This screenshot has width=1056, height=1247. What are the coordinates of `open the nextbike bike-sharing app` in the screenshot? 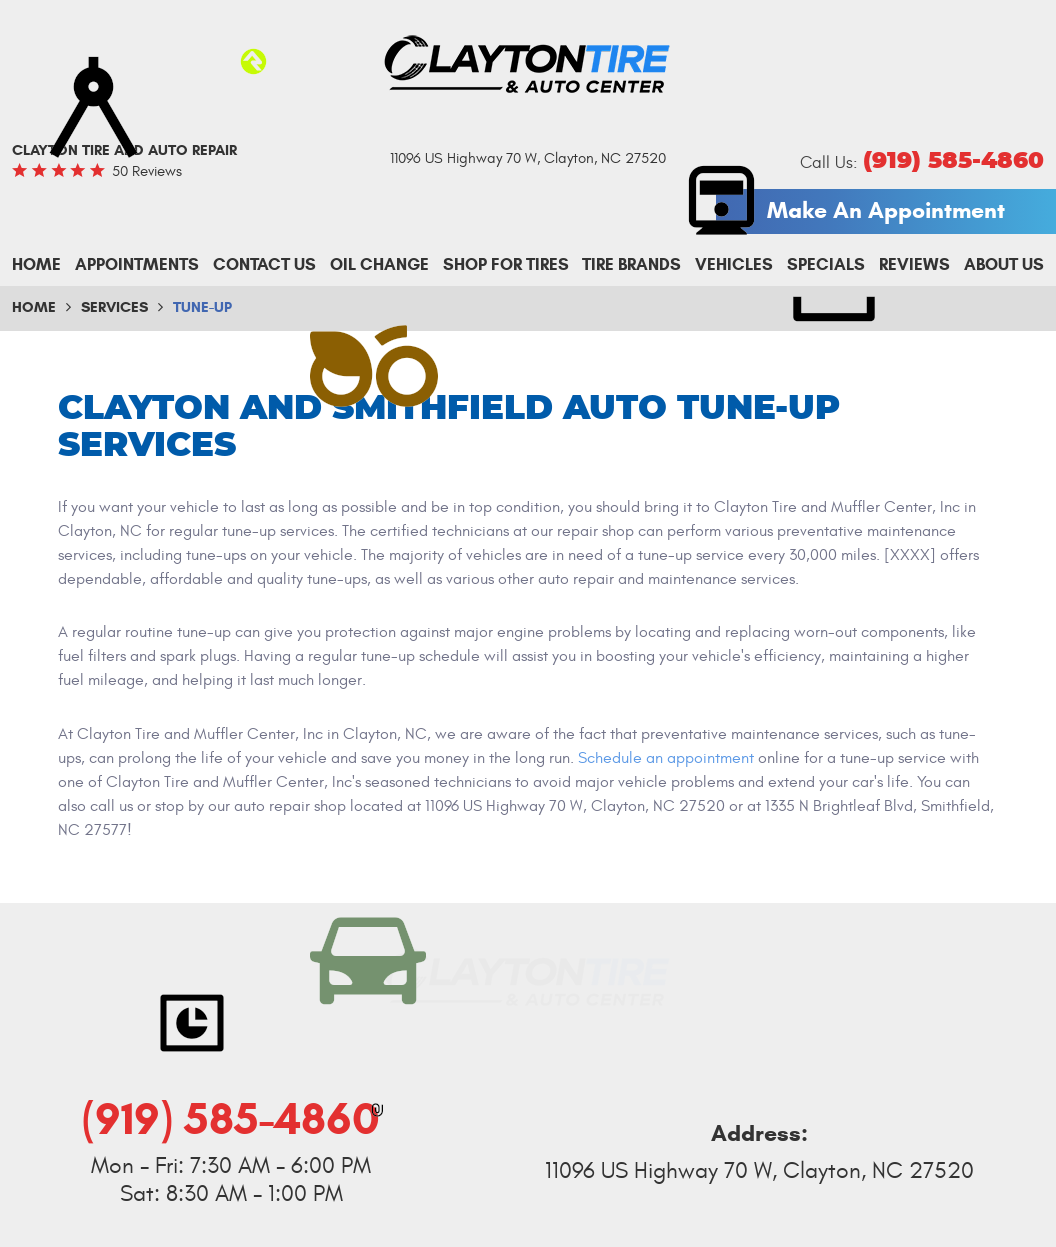 It's located at (374, 366).